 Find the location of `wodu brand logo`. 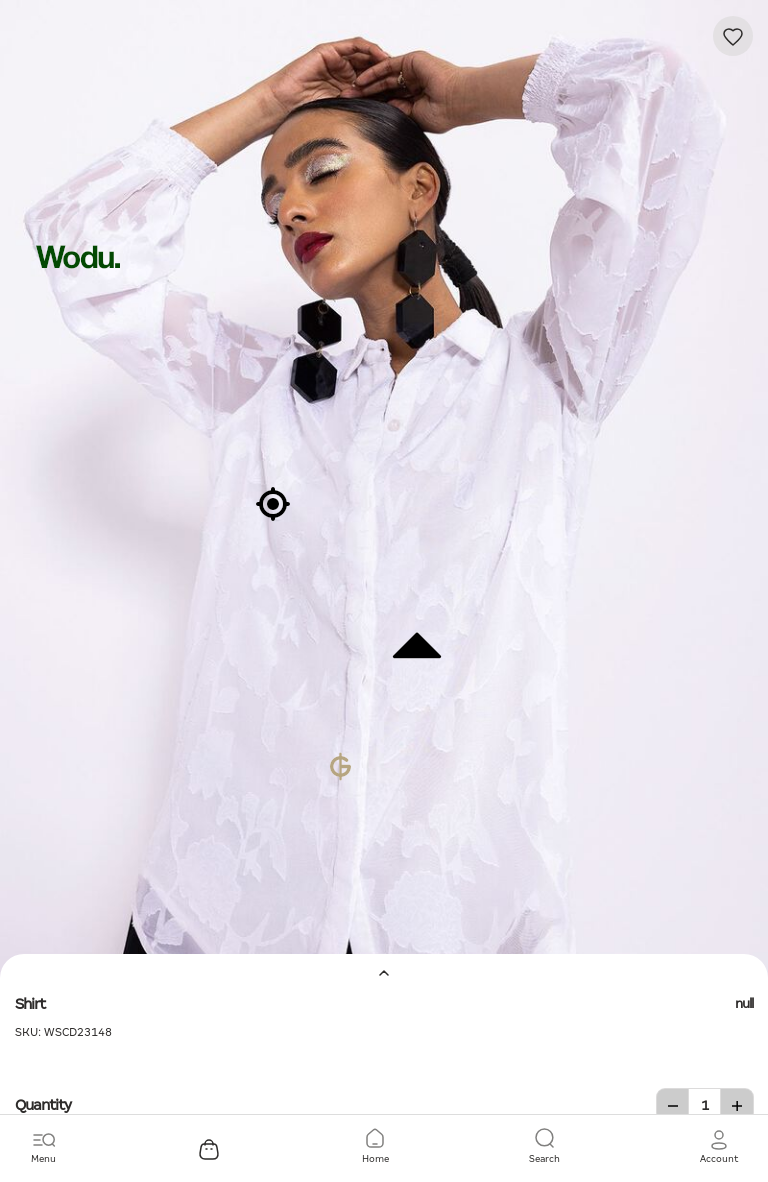

wodu brand logo is located at coordinates (78, 257).